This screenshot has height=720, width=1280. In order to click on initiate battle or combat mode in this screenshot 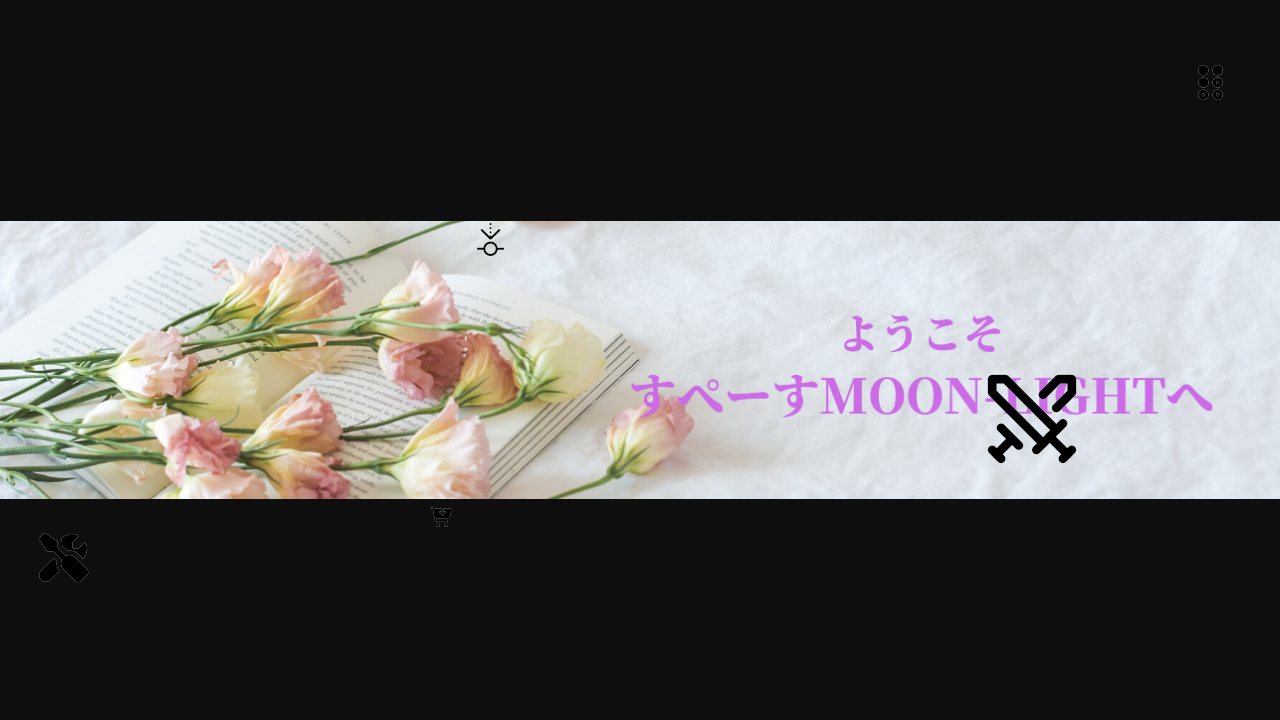, I will do `click(1032, 419)`.